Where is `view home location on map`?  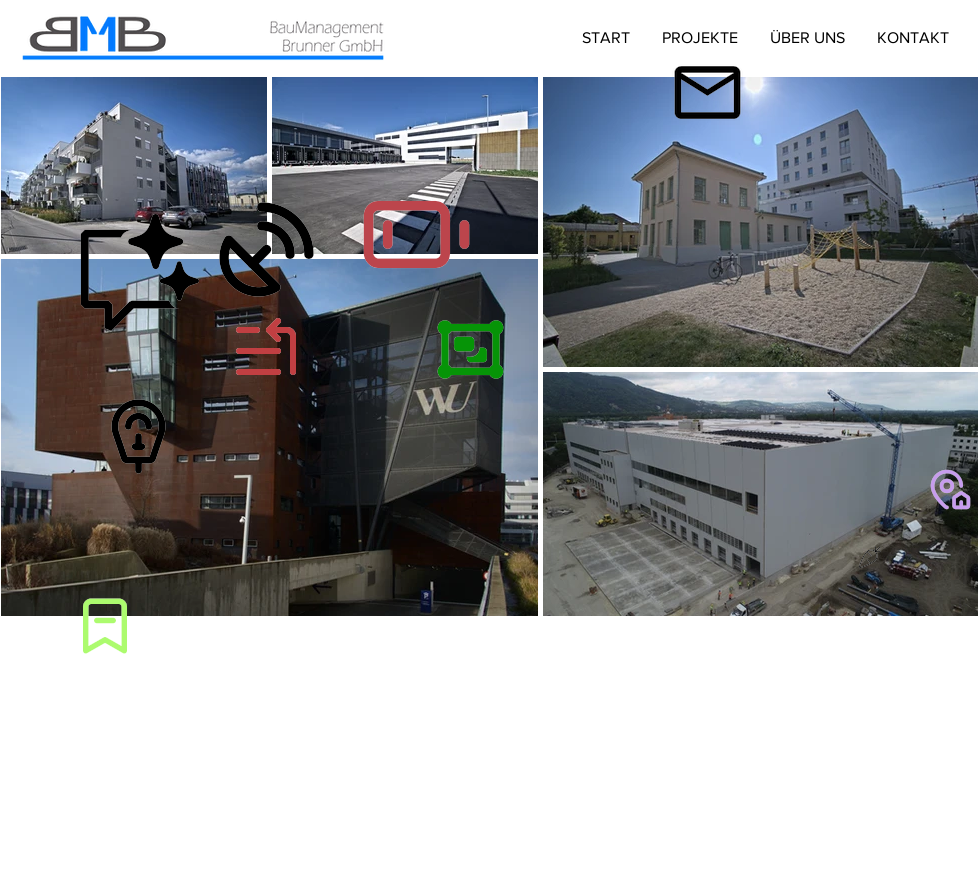
view home location on map is located at coordinates (950, 489).